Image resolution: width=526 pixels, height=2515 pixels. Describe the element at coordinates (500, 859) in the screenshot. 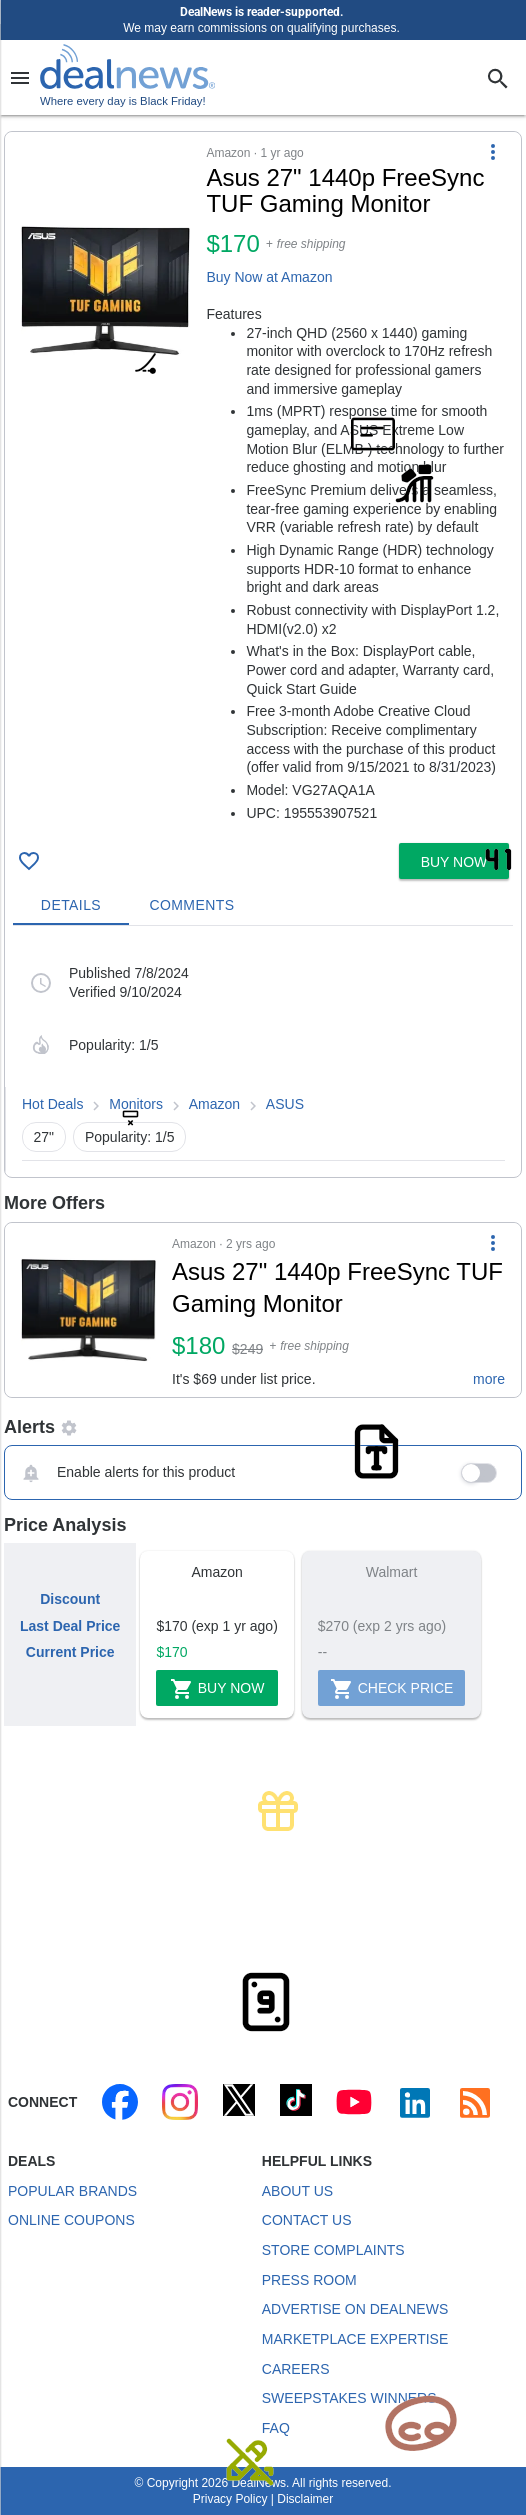

I see `indicates item number 41 in a list or sequence` at that location.